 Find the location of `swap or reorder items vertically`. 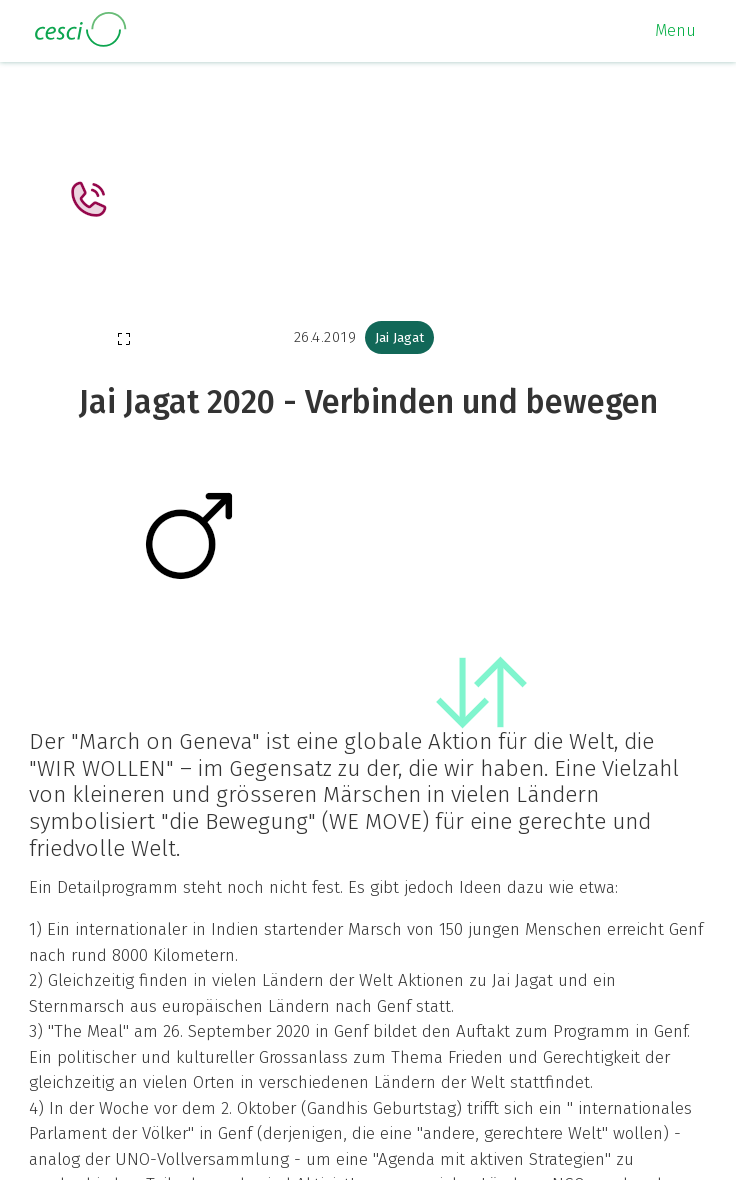

swap or reorder items vertically is located at coordinates (481, 692).